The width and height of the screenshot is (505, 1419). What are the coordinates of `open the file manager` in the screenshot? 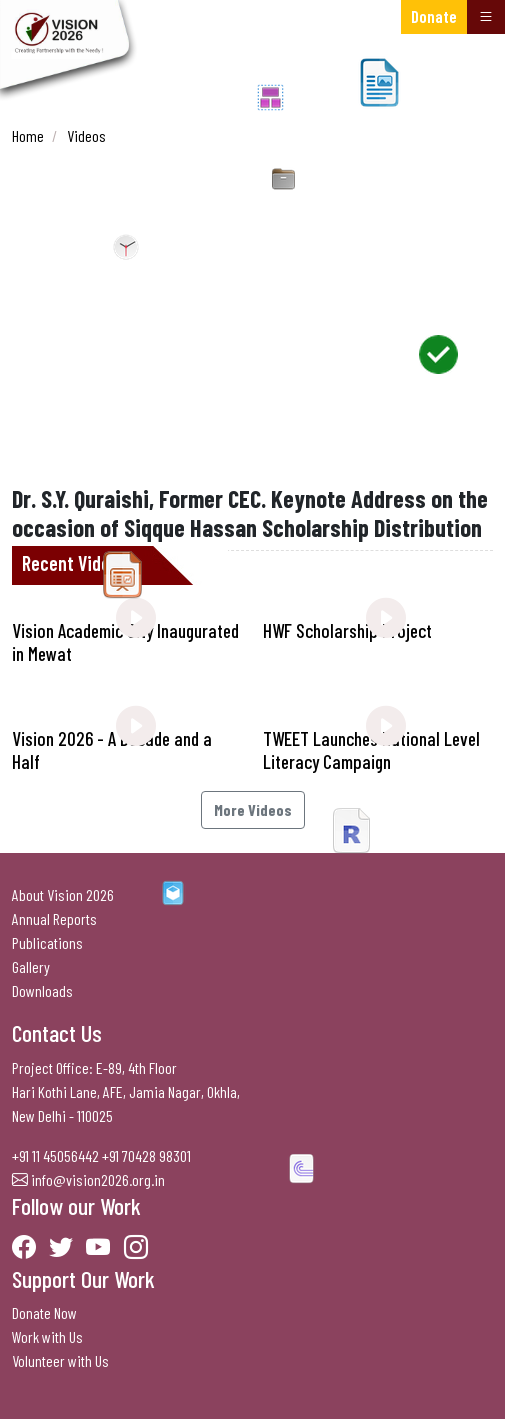 It's located at (283, 178).